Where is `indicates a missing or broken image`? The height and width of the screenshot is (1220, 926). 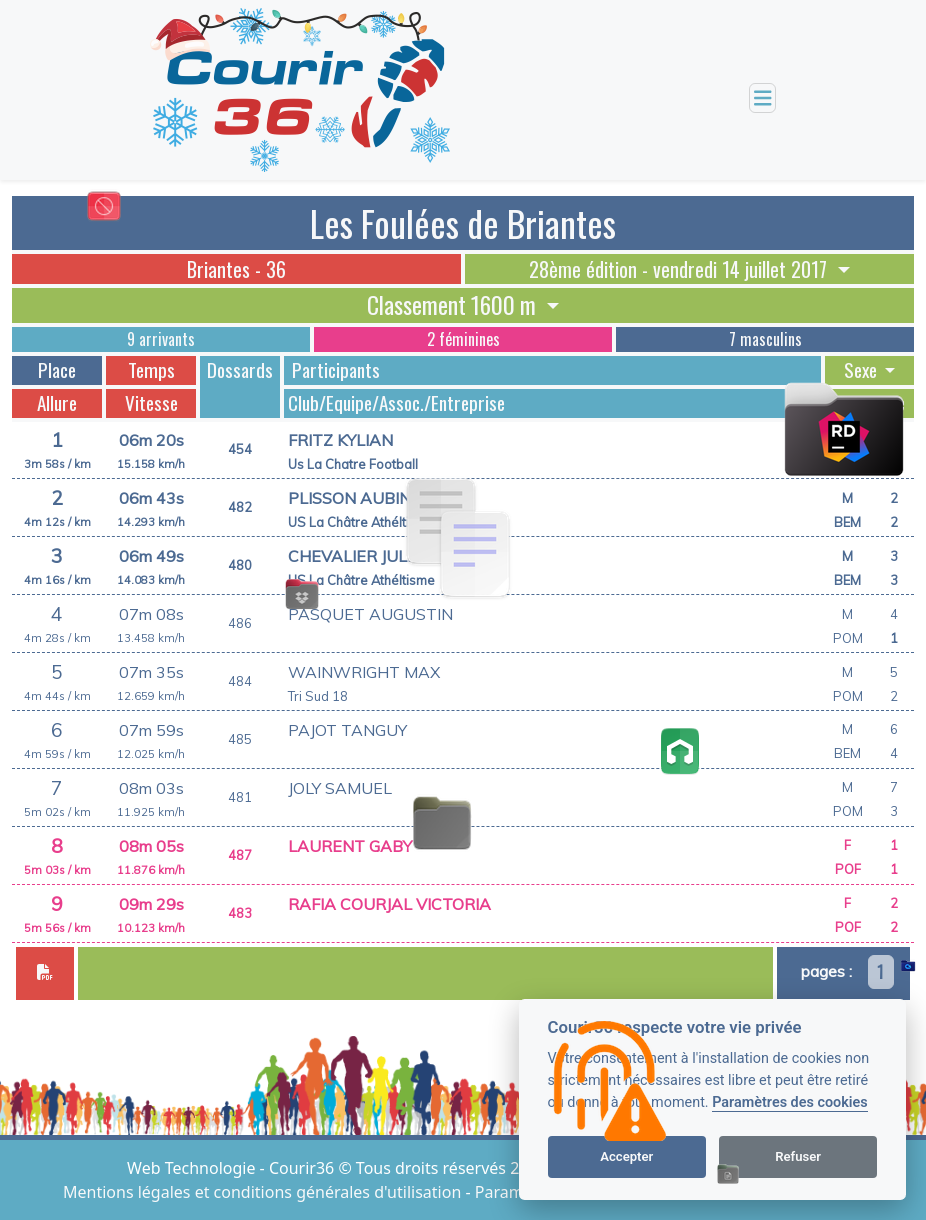
indicates a missing or broken image is located at coordinates (104, 205).